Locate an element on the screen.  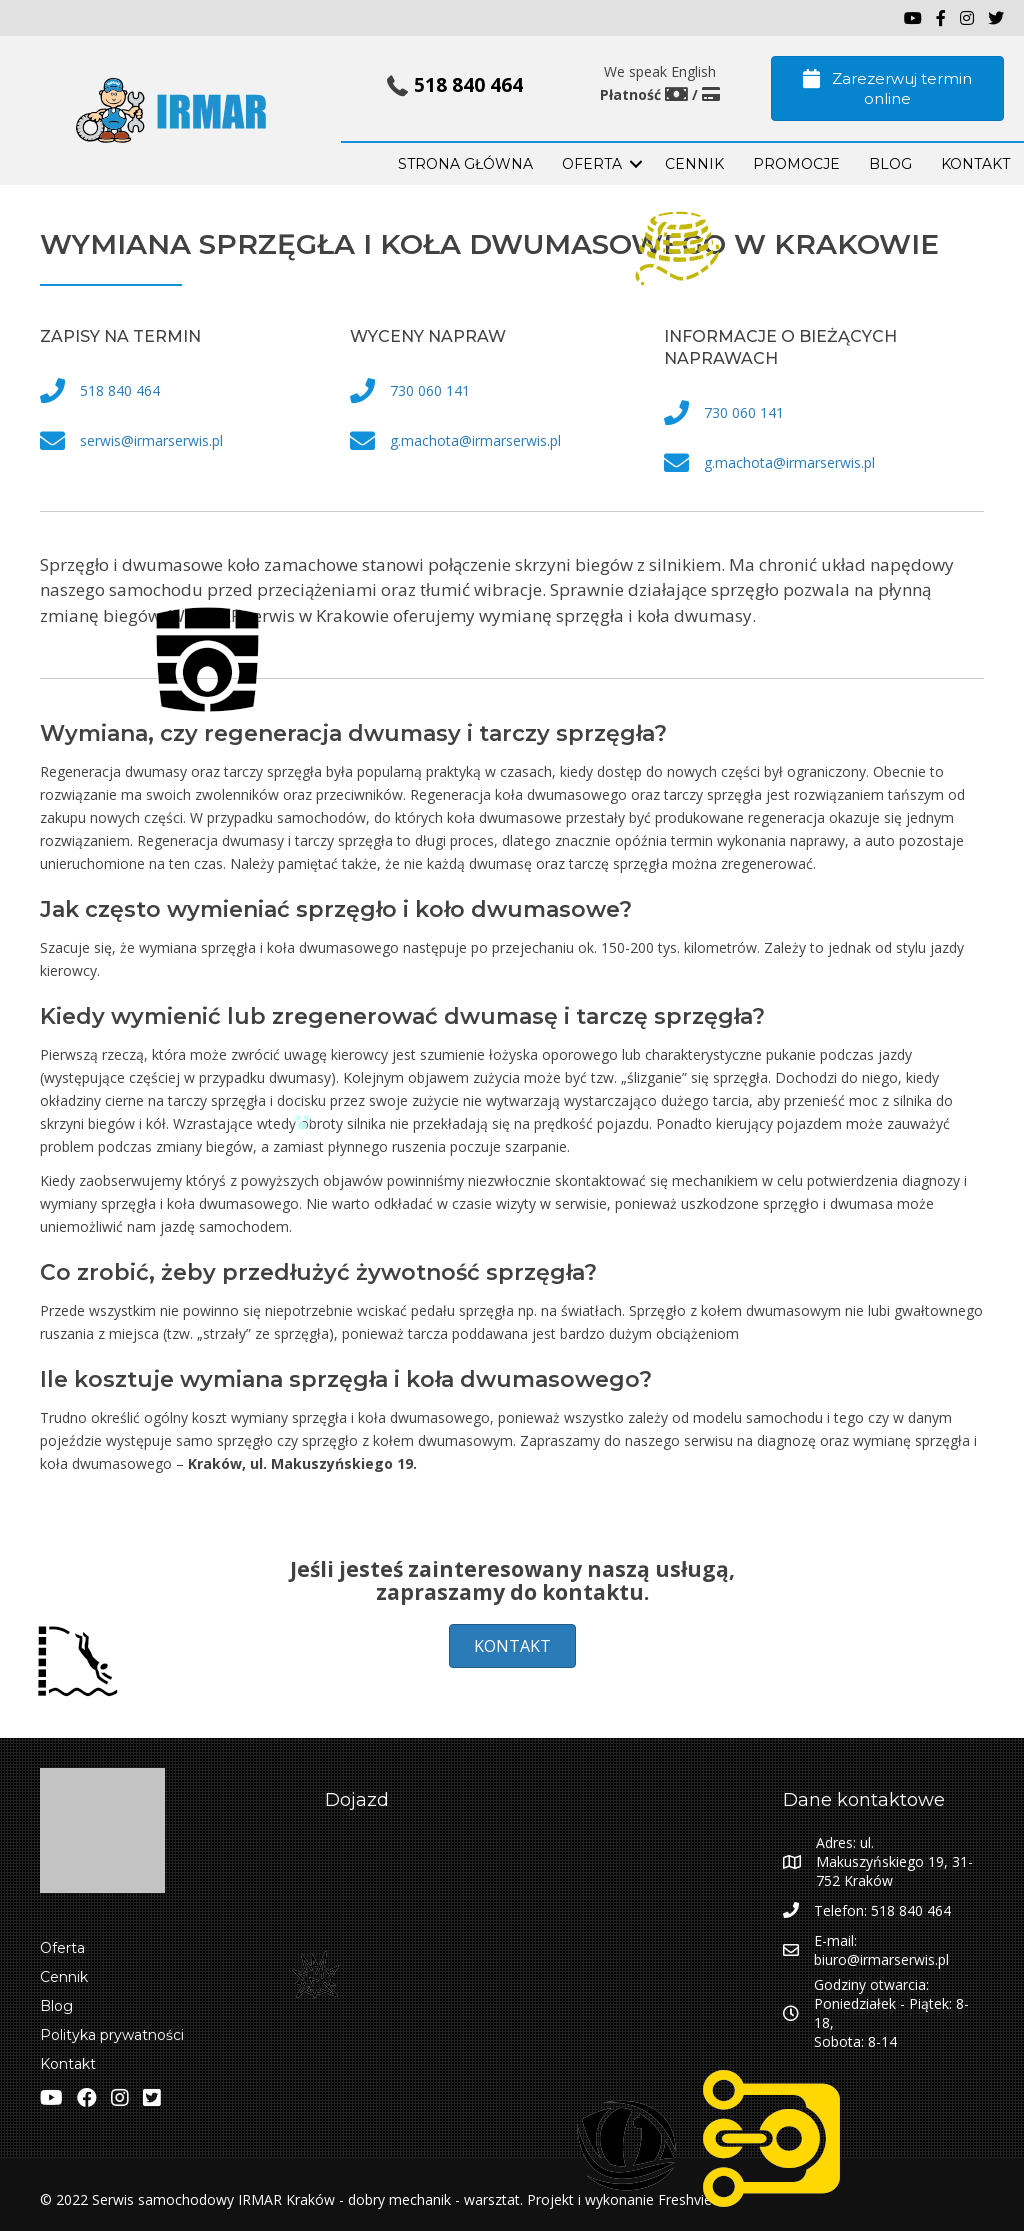
indicates a trap or deceptive reward in gameplay is located at coordinates (302, 1121).